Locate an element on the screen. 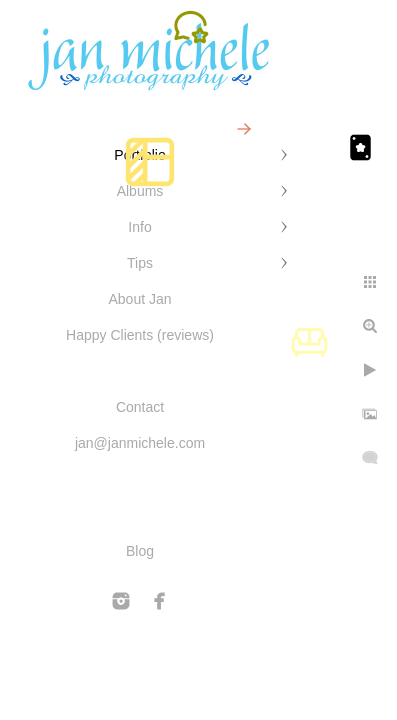 Image resolution: width=397 pixels, height=720 pixels. mark a conversation as favorite is located at coordinates (190, 25).